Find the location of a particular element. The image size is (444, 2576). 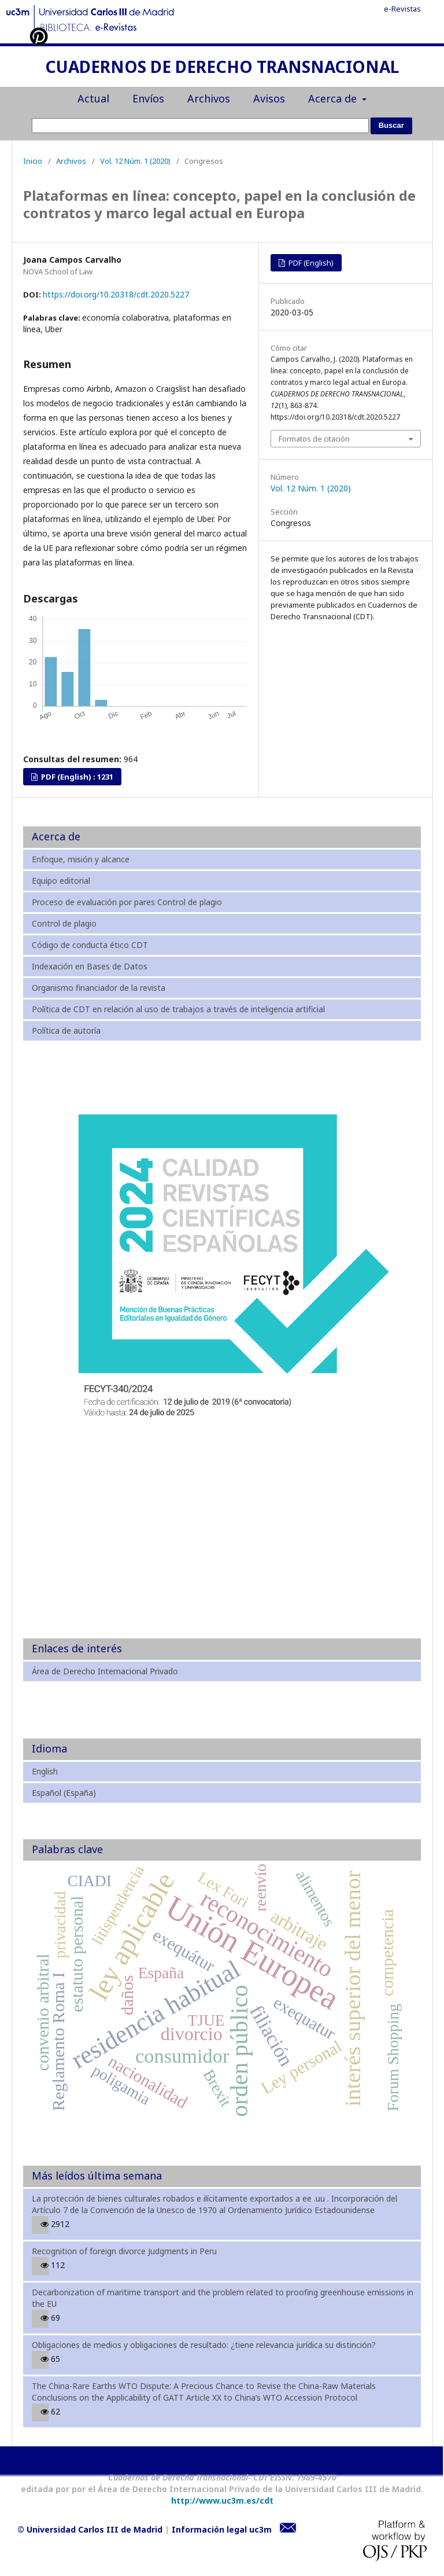

open Pinterest app is located at coordinates (38, 36).